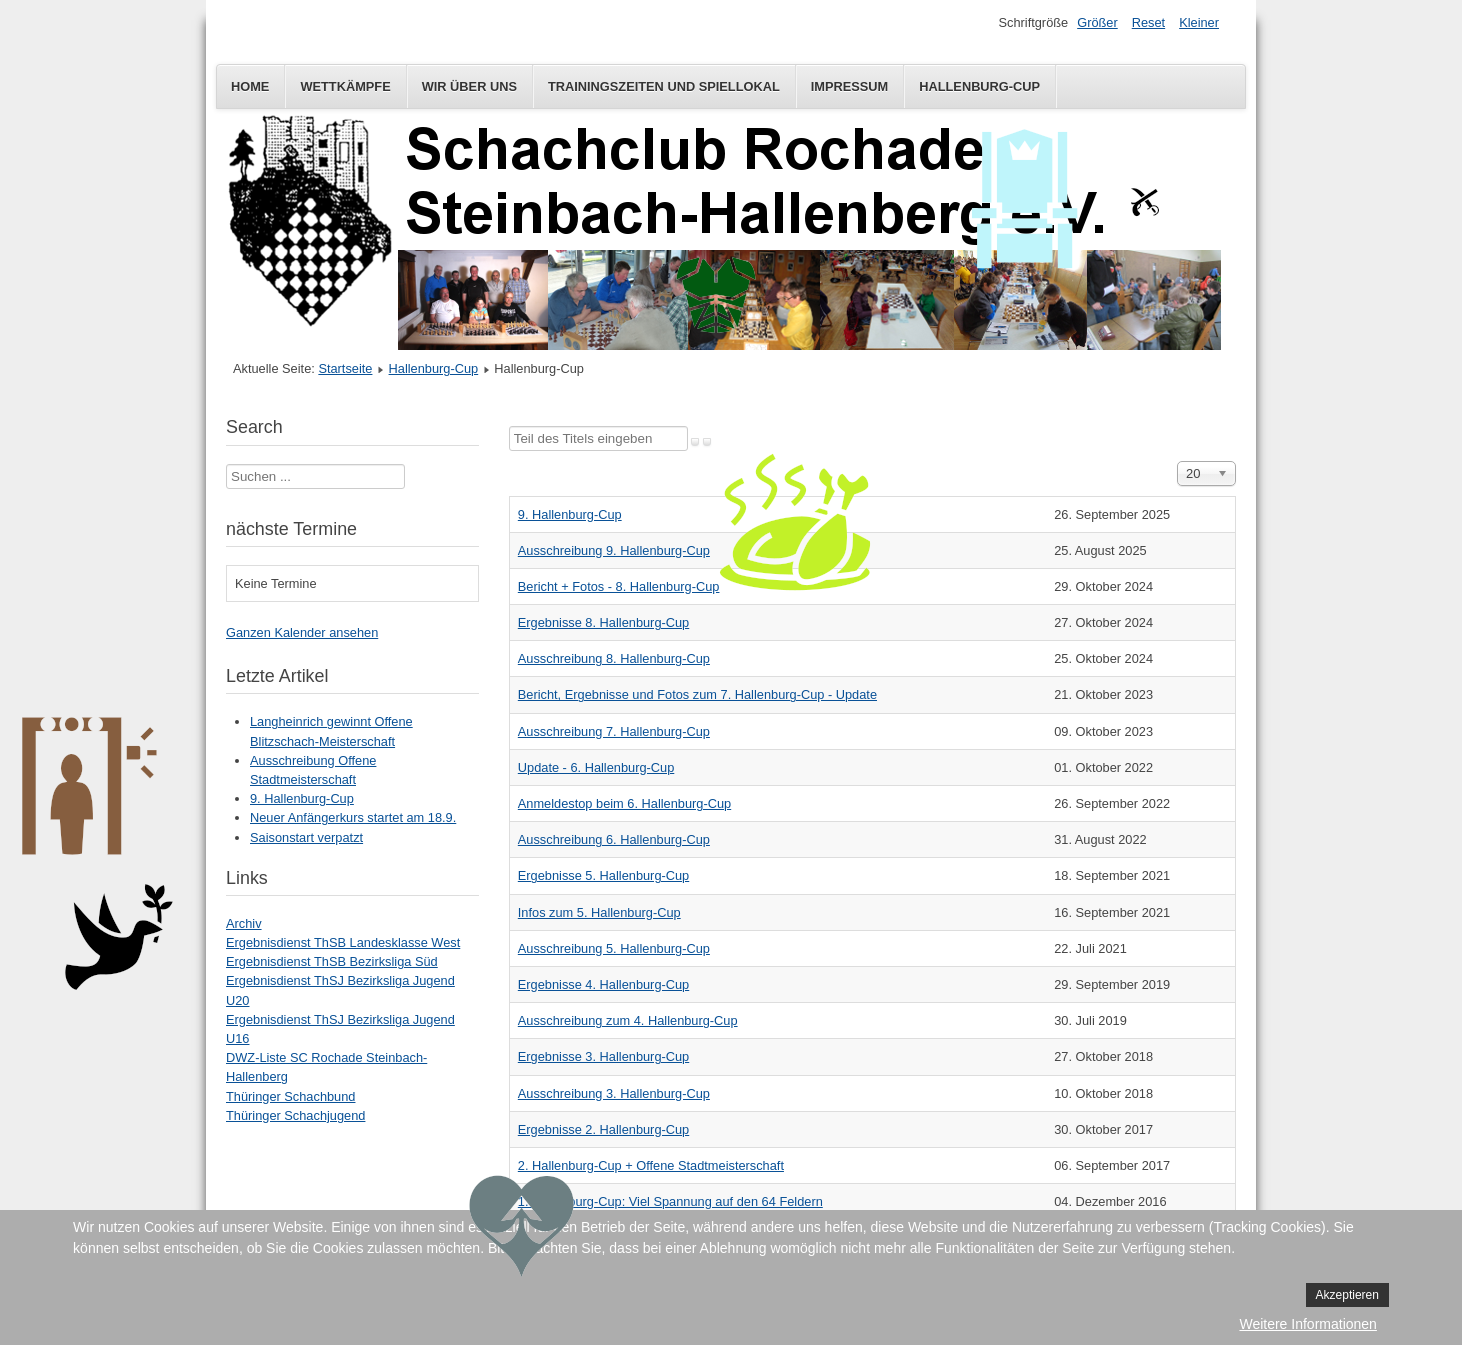  What do you see at coordinates (1145, 202) in the screenshot?
I see `access pirate or swashbuckler game mode` at bounding box center [1145, 202].